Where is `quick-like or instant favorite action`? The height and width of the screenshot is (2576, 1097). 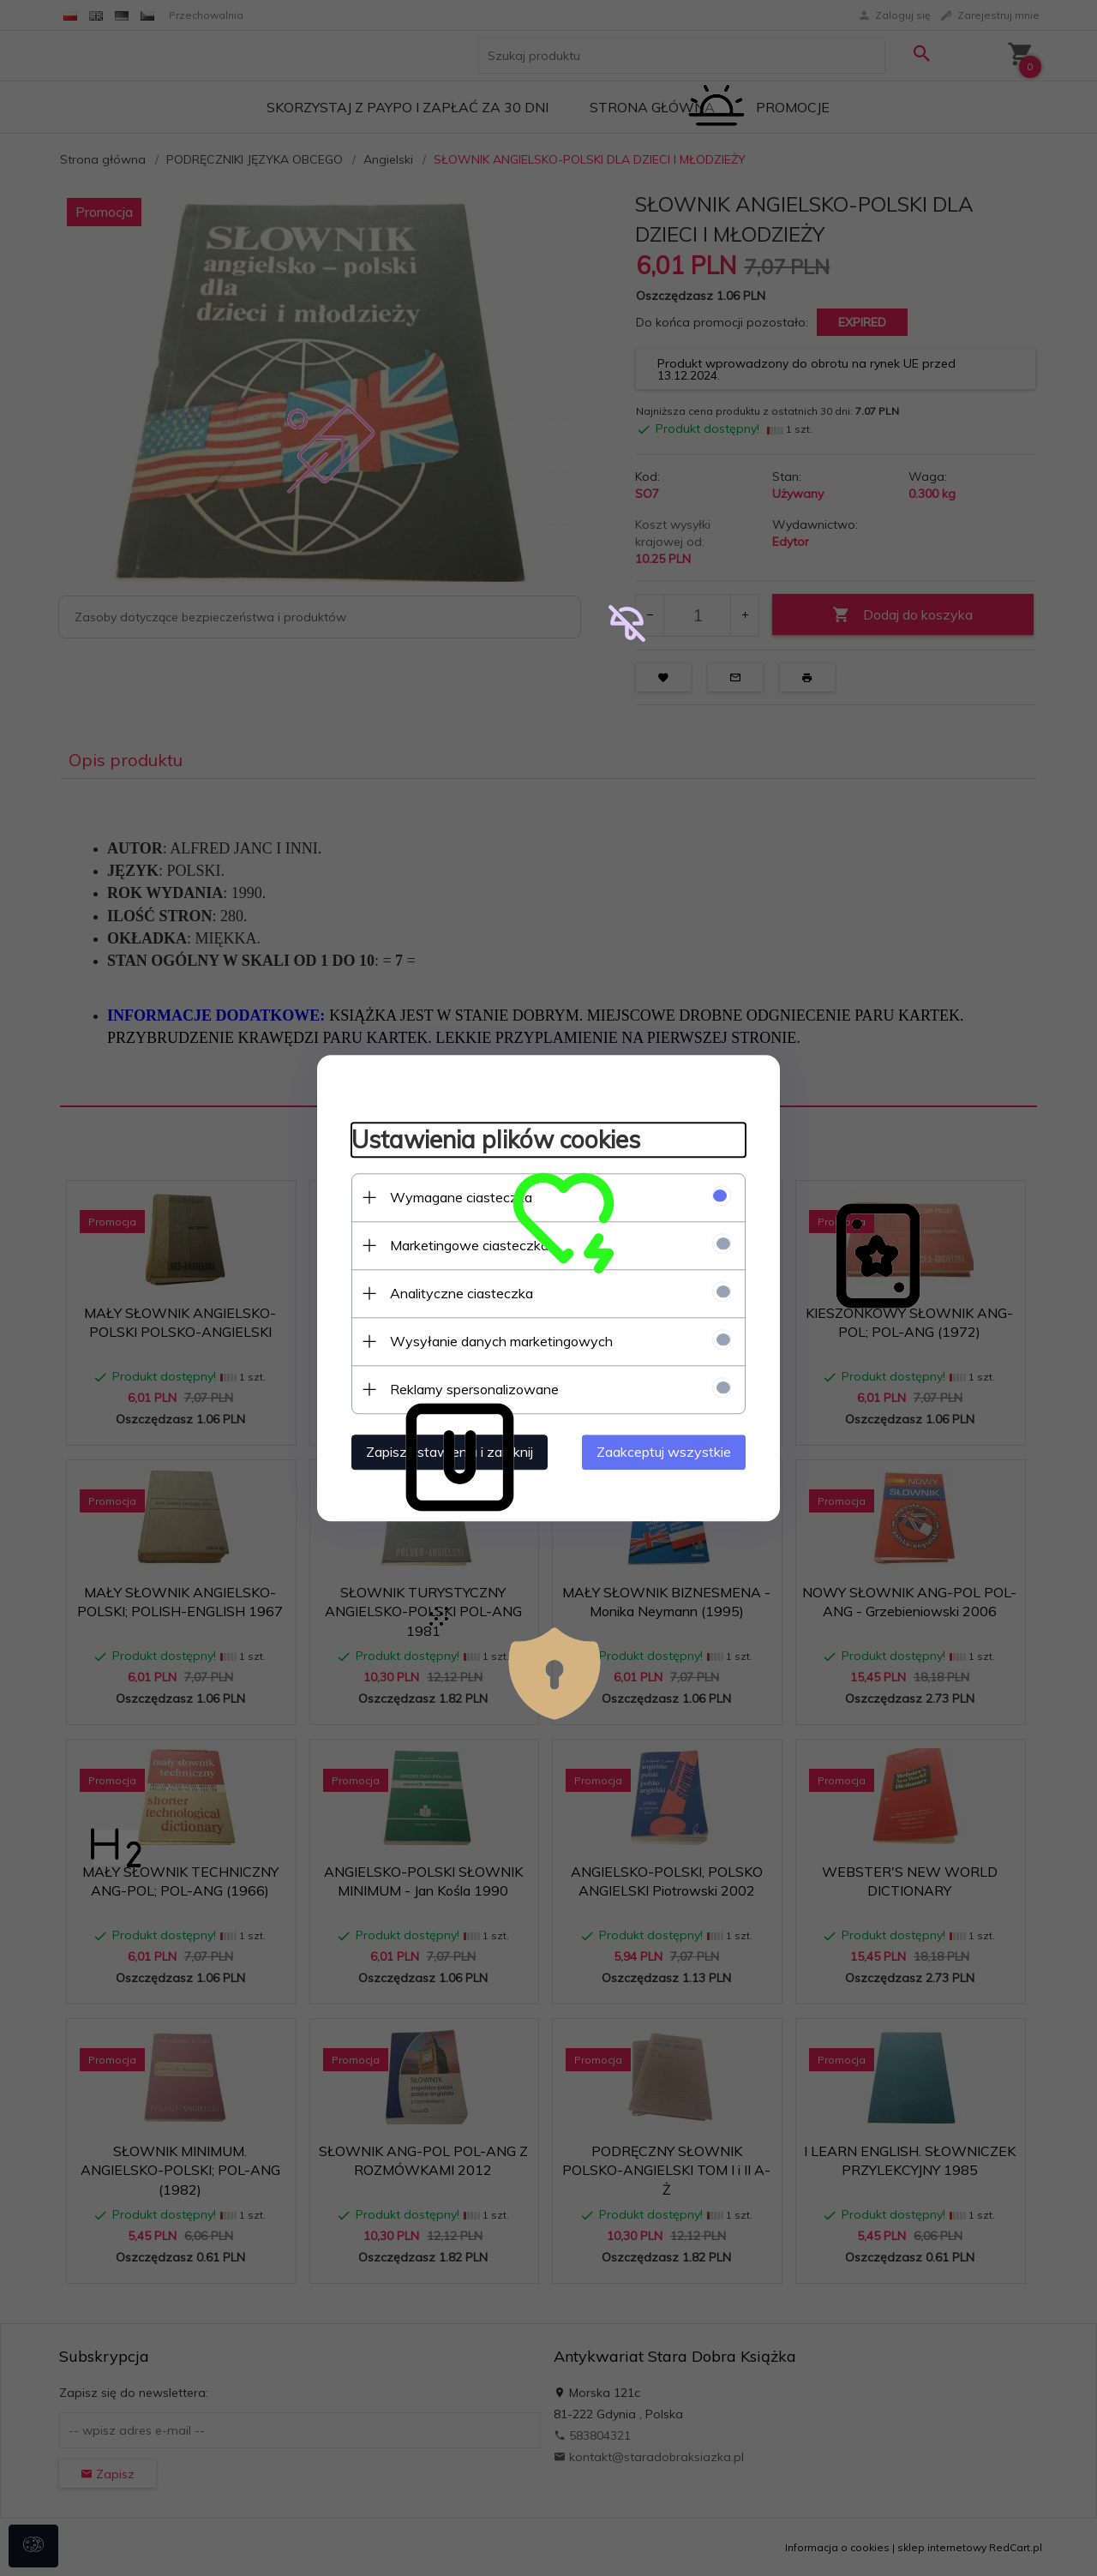 quick-like or instant favorite action is located at coordinates (563, 1218).